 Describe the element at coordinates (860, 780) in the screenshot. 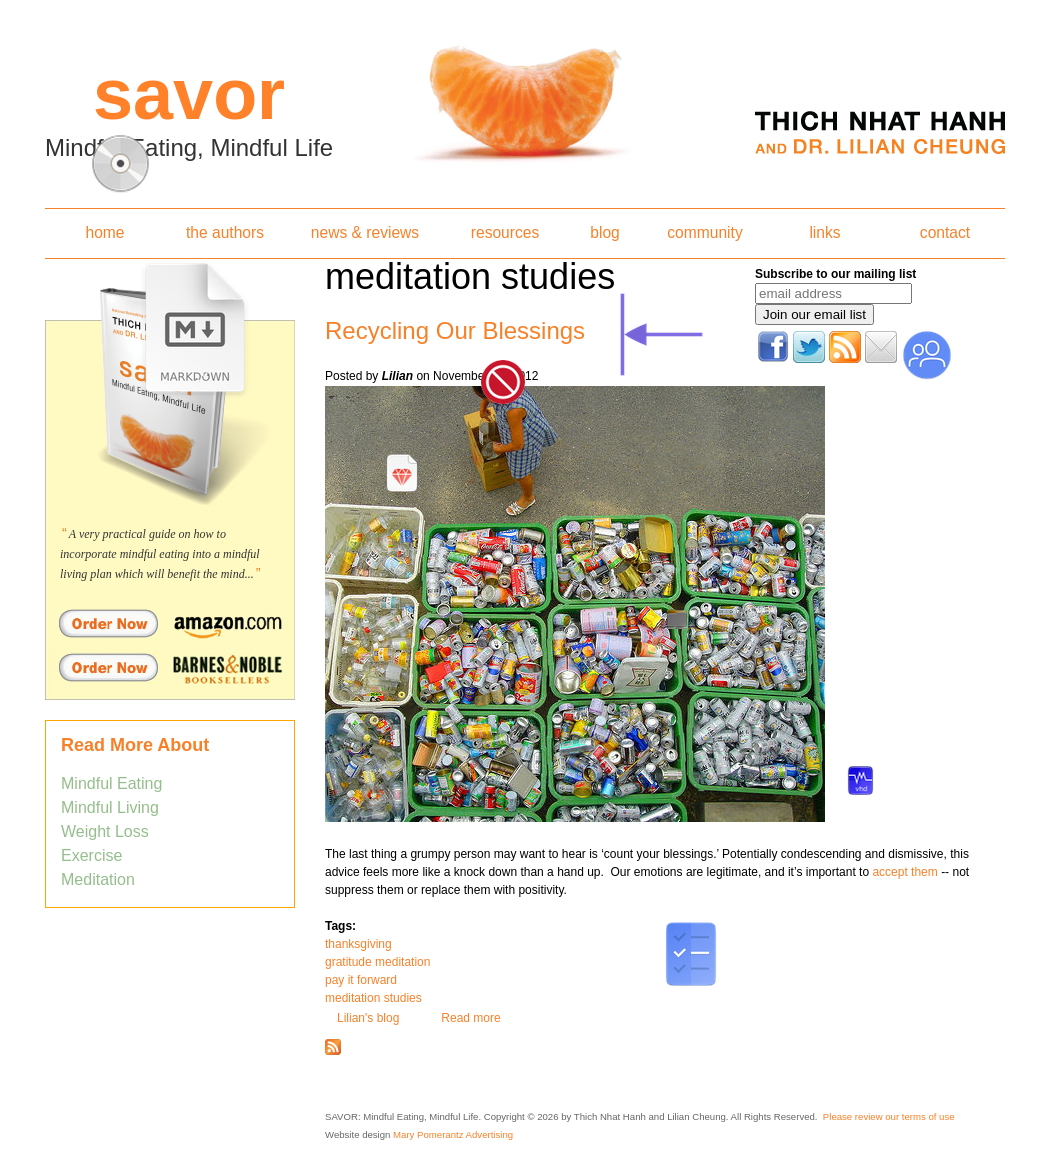

I see `open a VirtualBox virtual hard disk file` at that location.